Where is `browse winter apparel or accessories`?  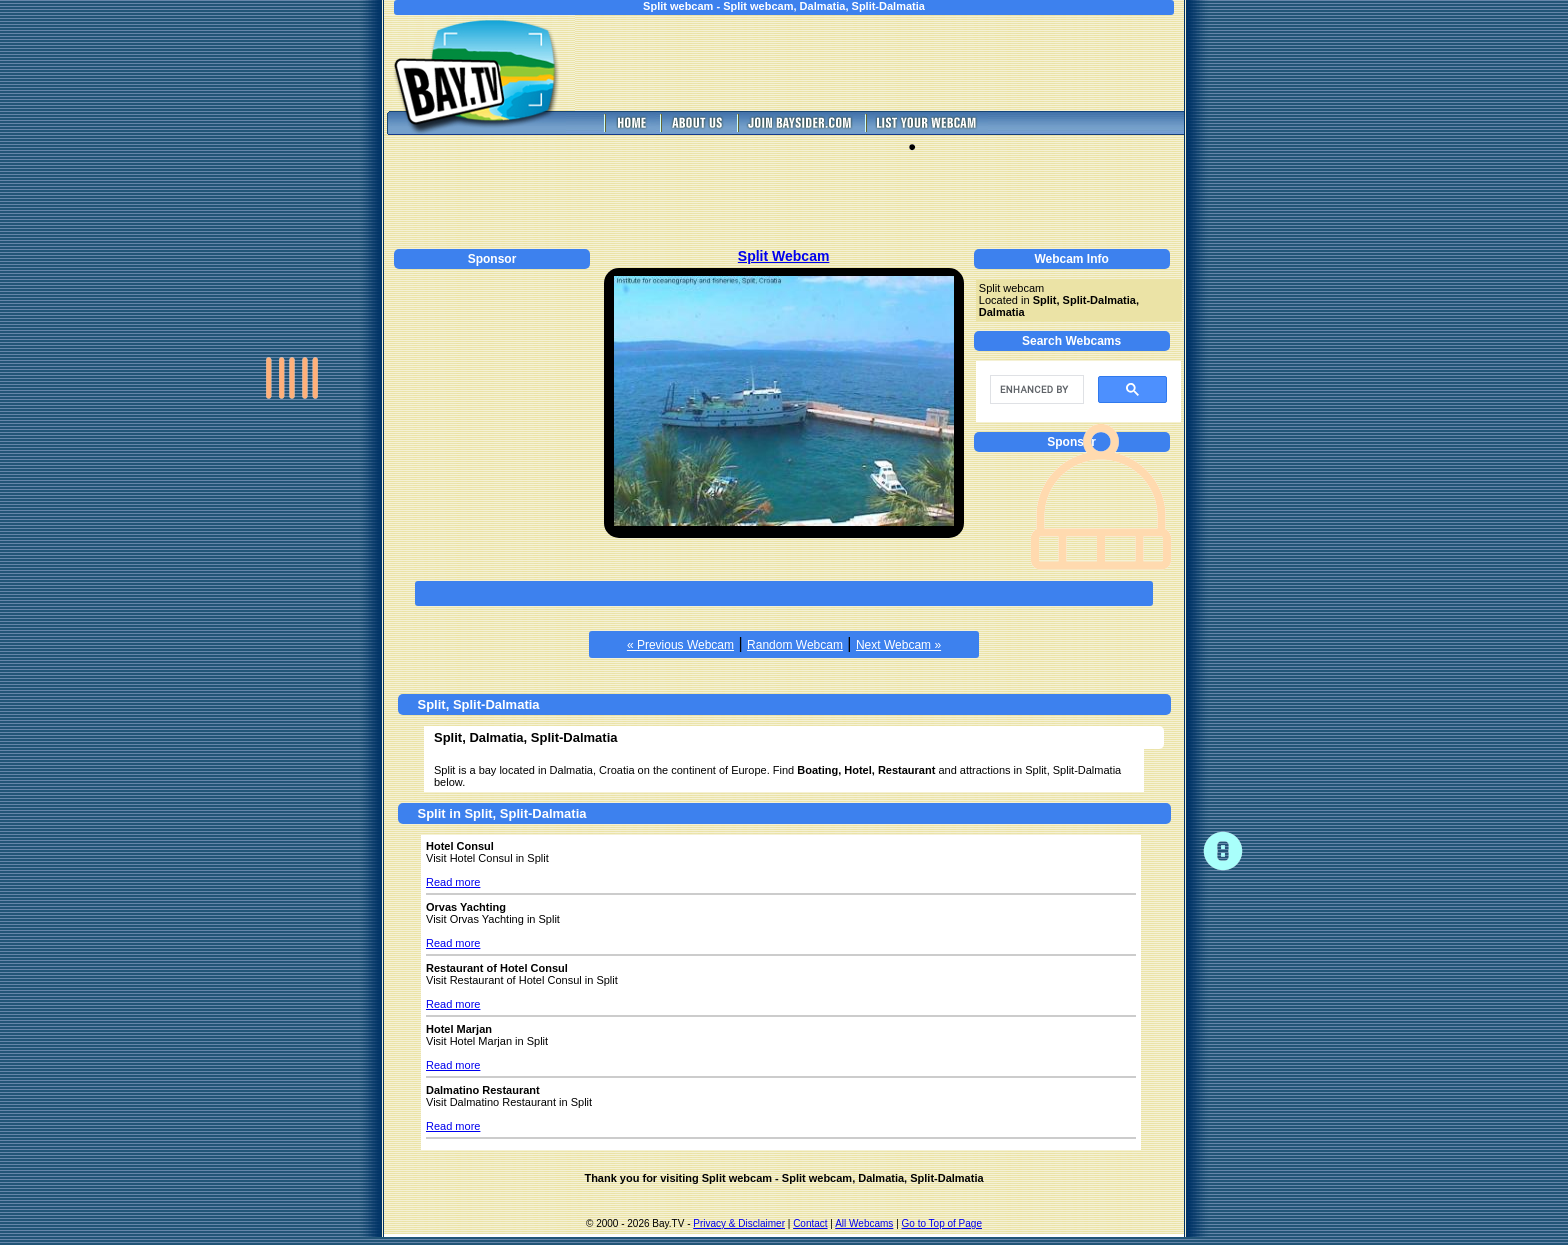
browse winter apparel or accessories is located at coordinates (1101, 505).